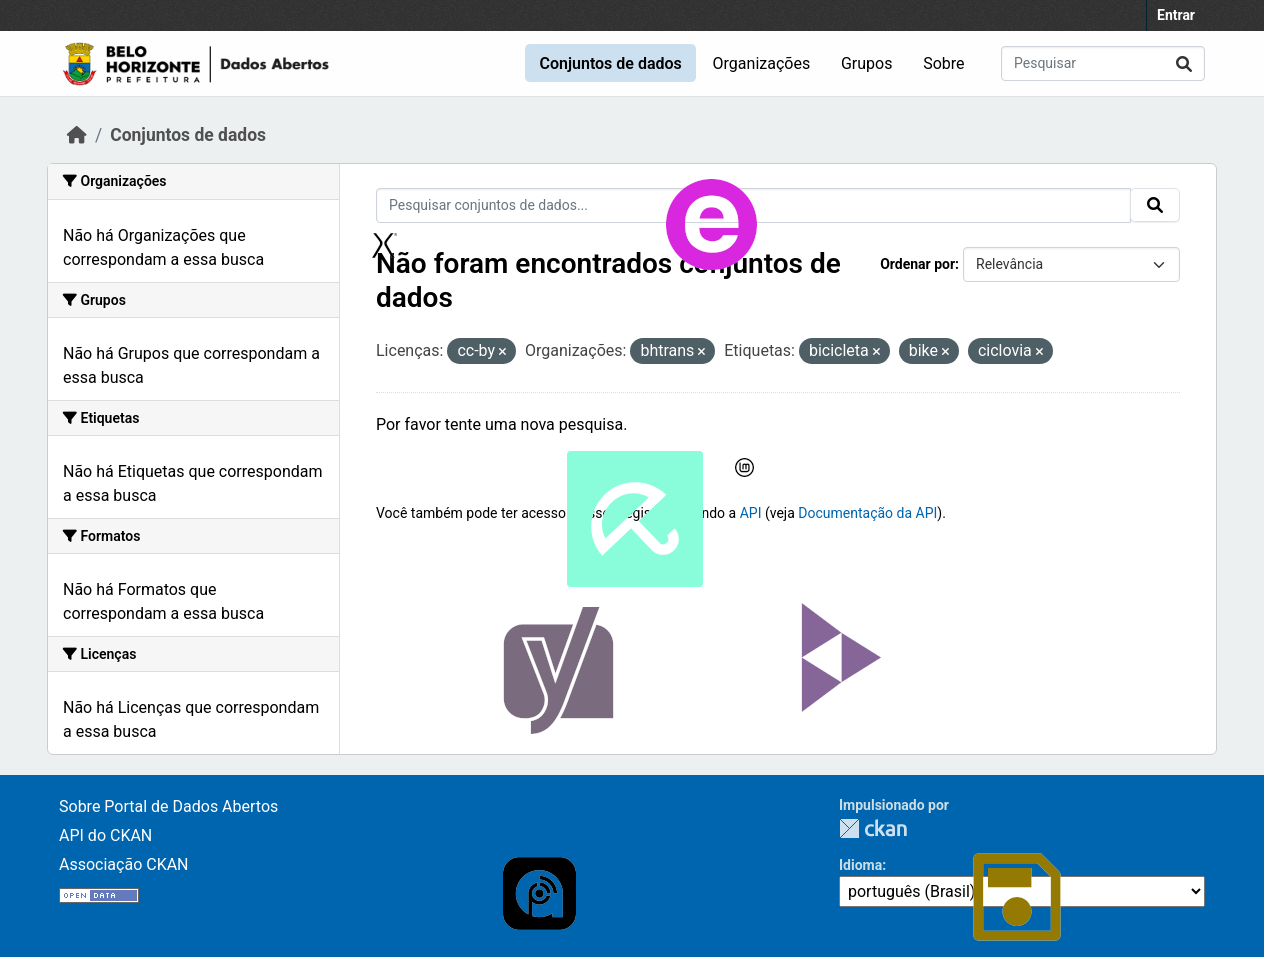 This screenshot has height=957, width=1264. I want to click on open avira antivirus software, so click(635, 519).